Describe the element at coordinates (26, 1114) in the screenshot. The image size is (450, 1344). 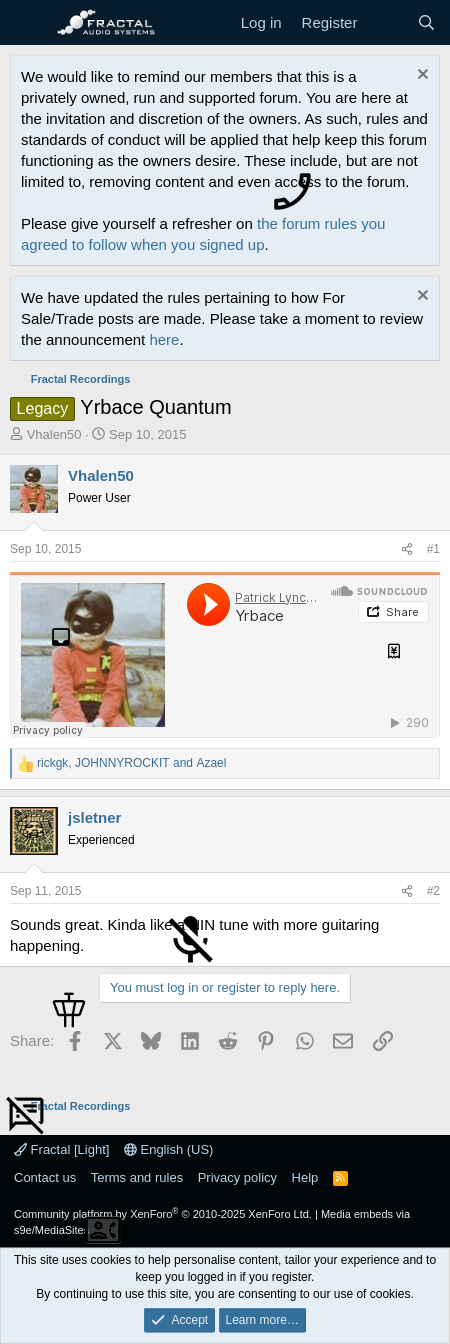
I see `mute or disable speaker notes` at that location.